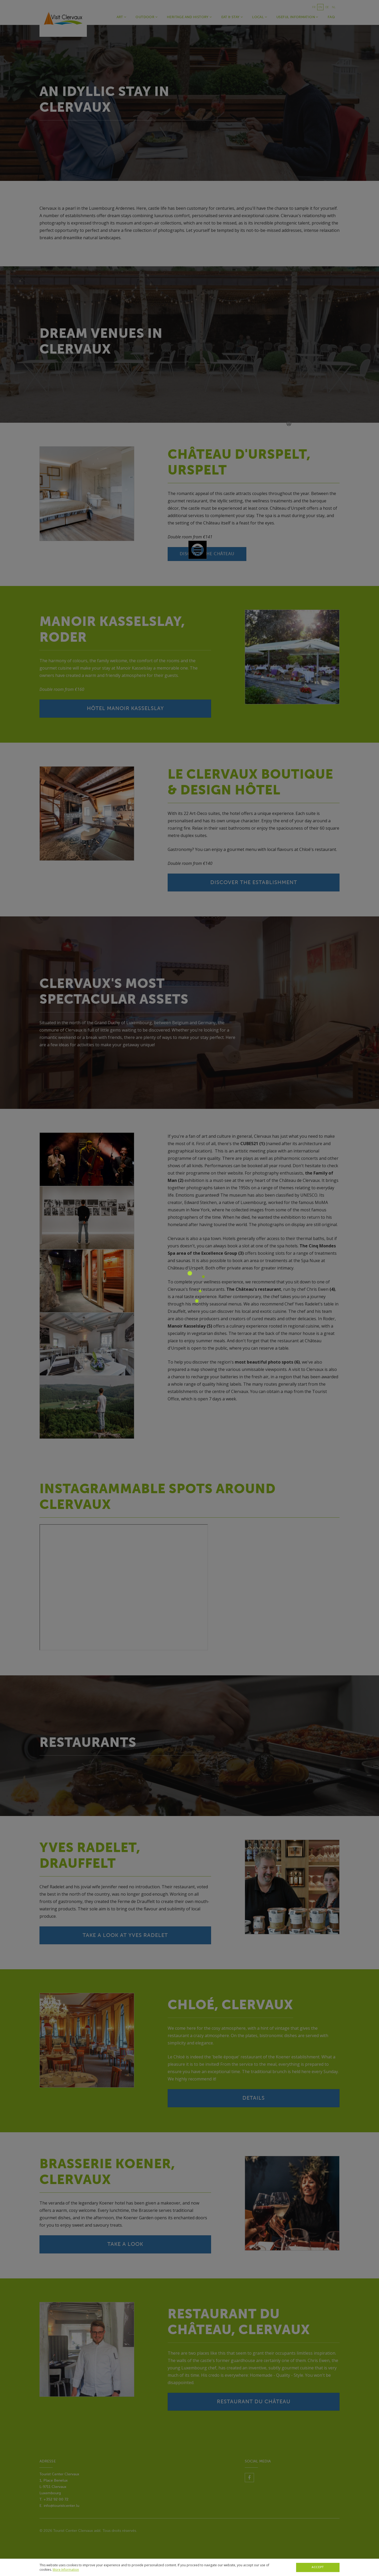 The height and width of the screenshot is (2576, 379). What do you see at coordinates (197, 550) in the screenshot?
I see `access heating, ventilation, and air conditioning controls` at bounding box center [197, 550].